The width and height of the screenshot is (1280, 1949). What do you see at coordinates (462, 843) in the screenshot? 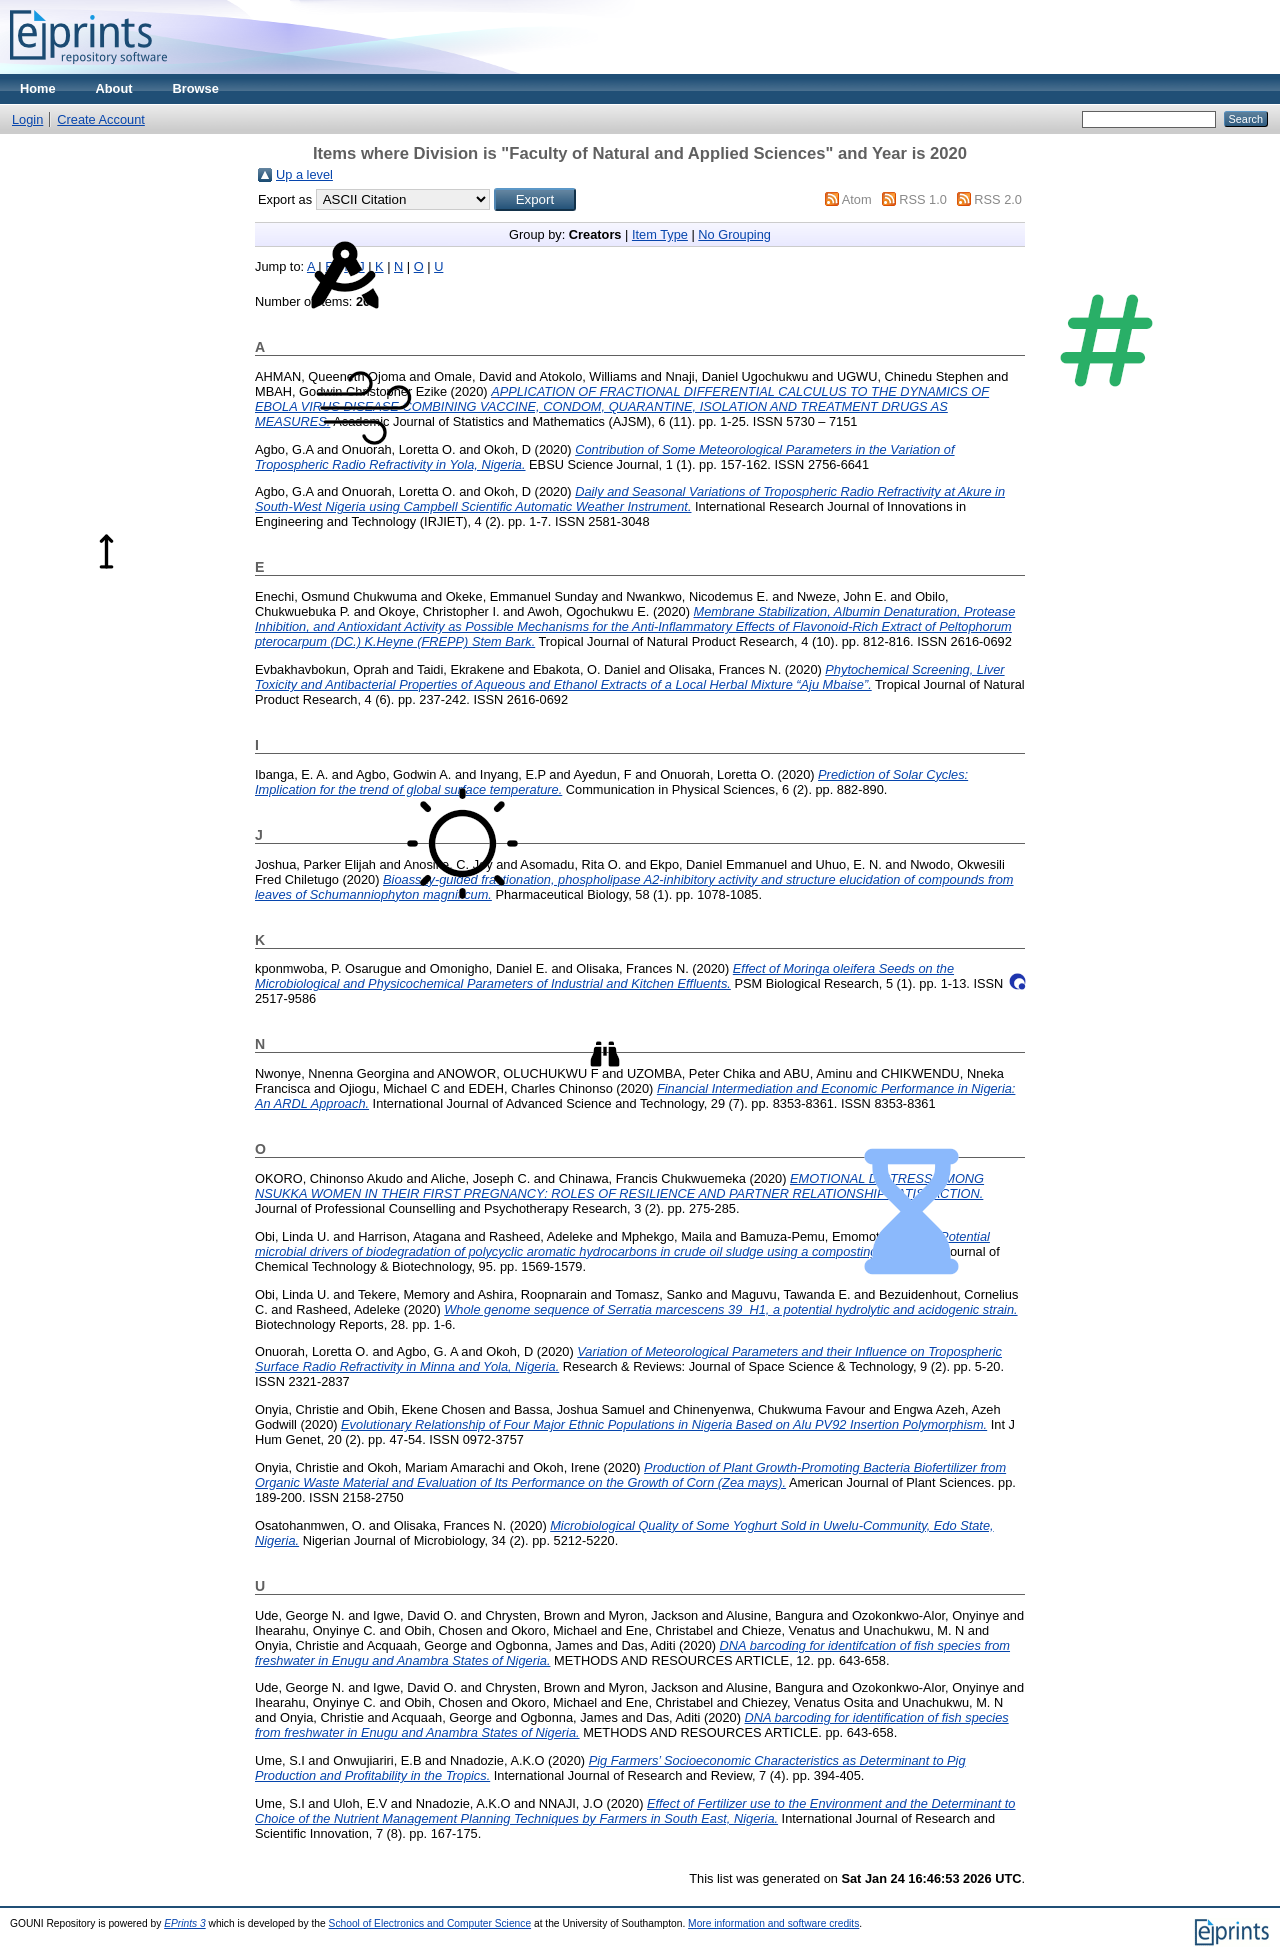
I see `reduce screen brightness` at bounding box center [462, 843].